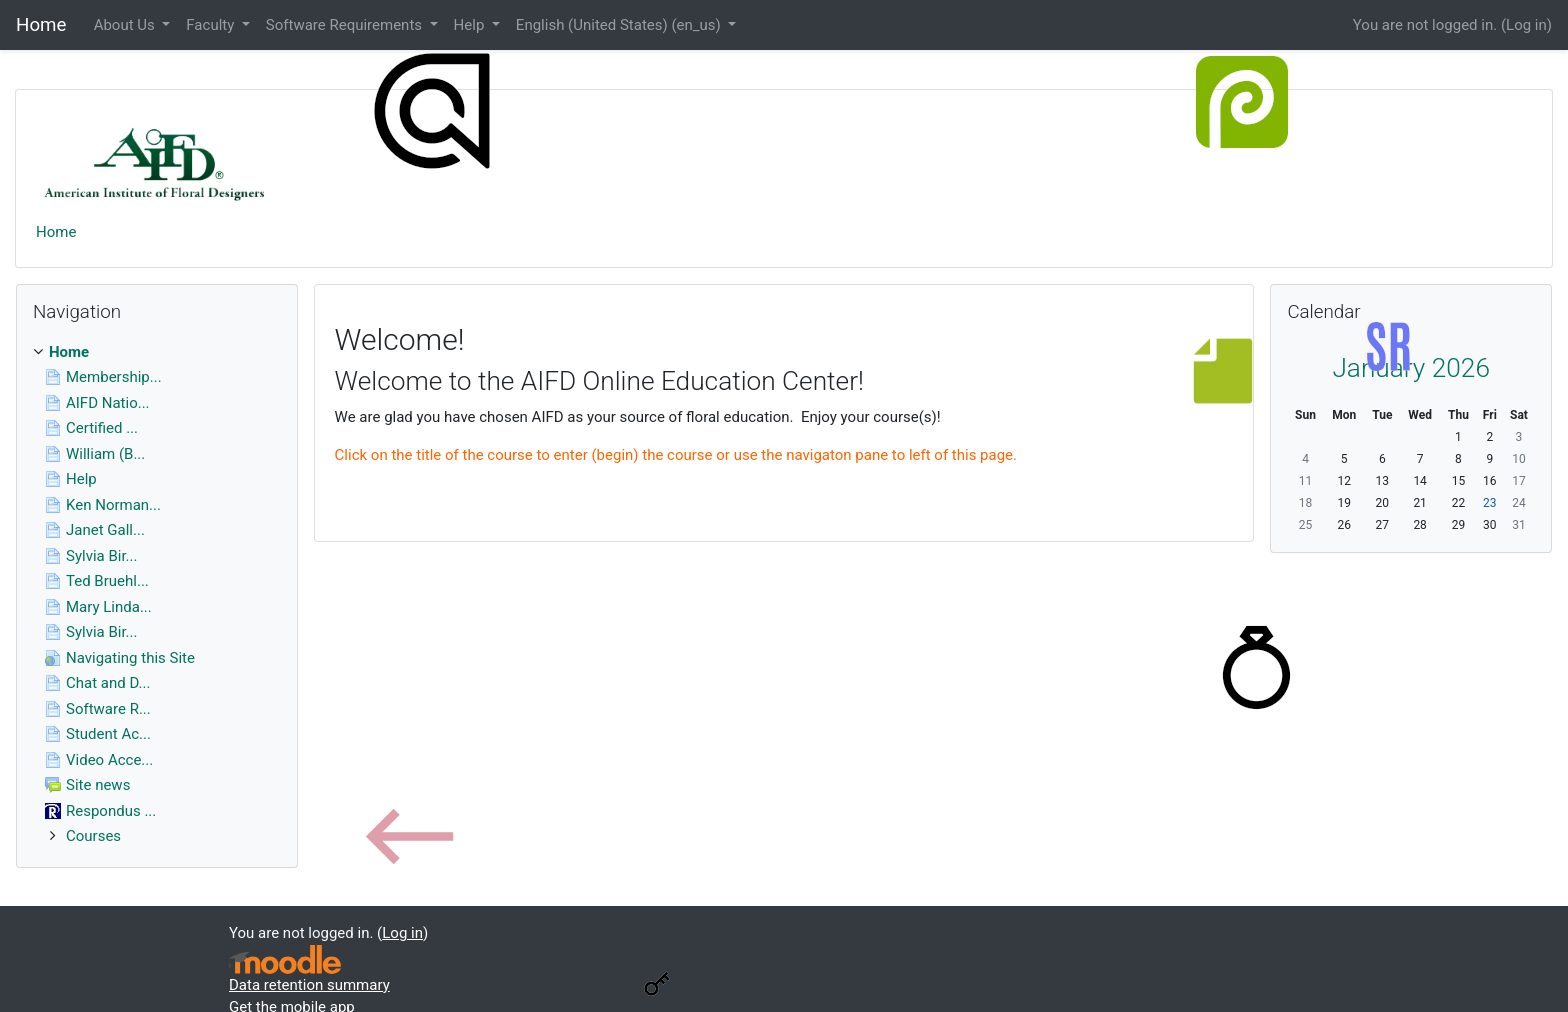 The height and width of the screenshot is (1012, 1568). Describe the element at coordinates (432, 111) in the screenshot. I see `algolia search service logo` at that location.